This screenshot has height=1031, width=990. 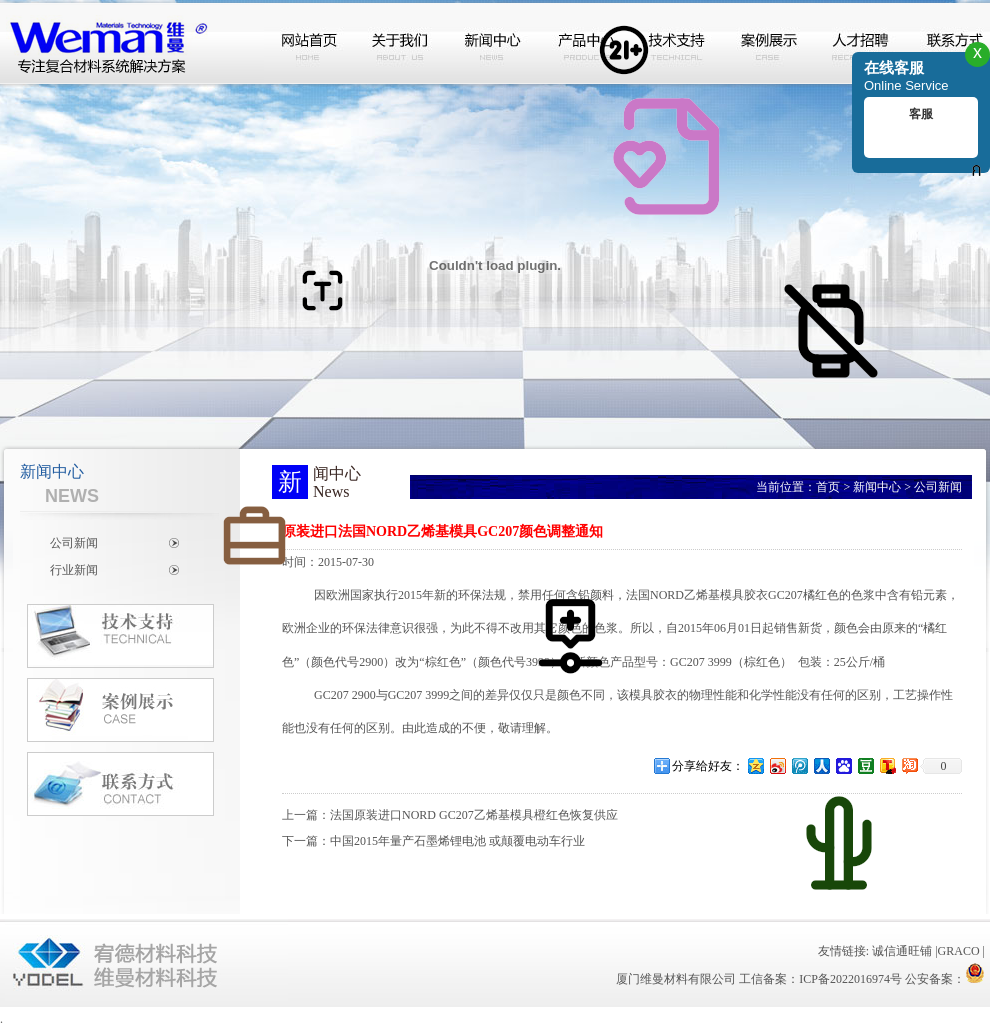 What do you see at coordinates (322, 290) in the screenshot?
I see `scan image to extract text` at bounding box center [322, 290].